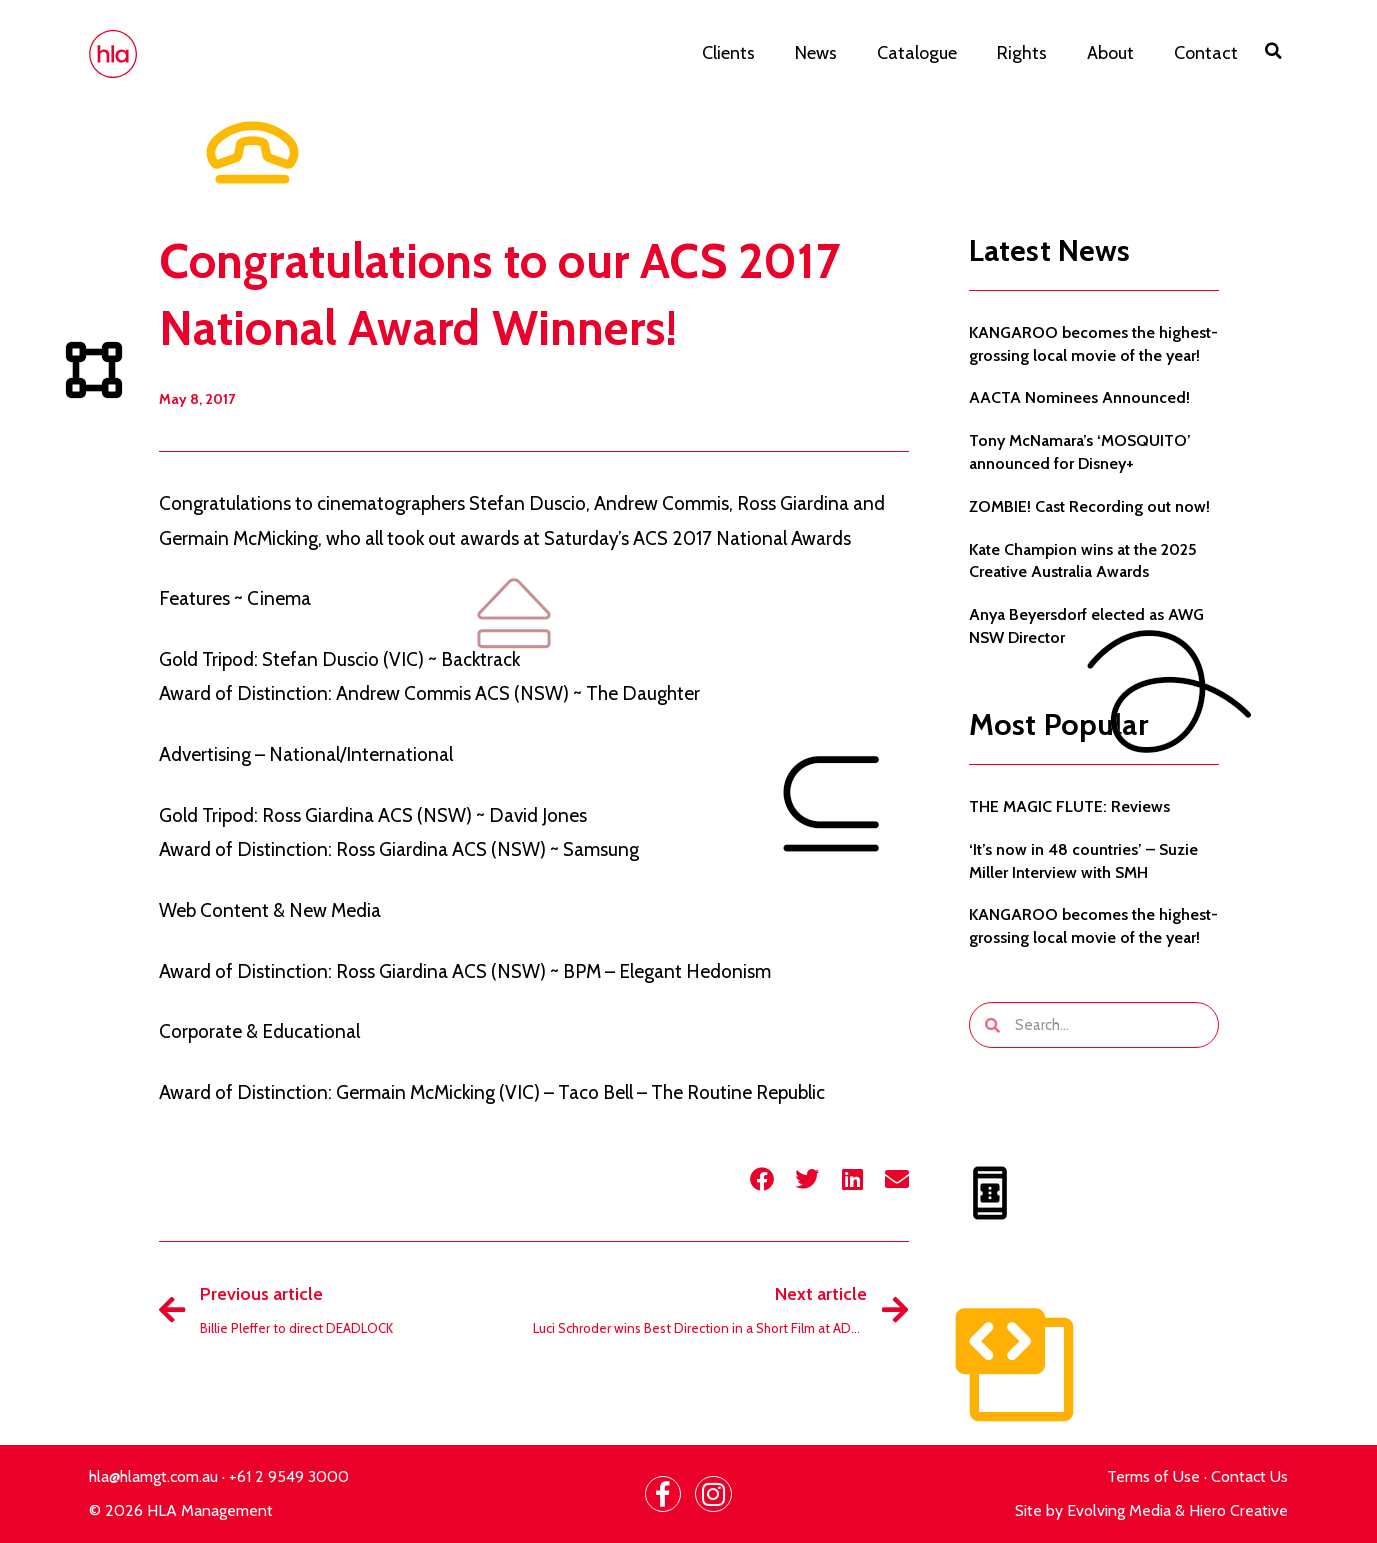  I want to click on book an appointment or reservation online, so click(990, 1193).